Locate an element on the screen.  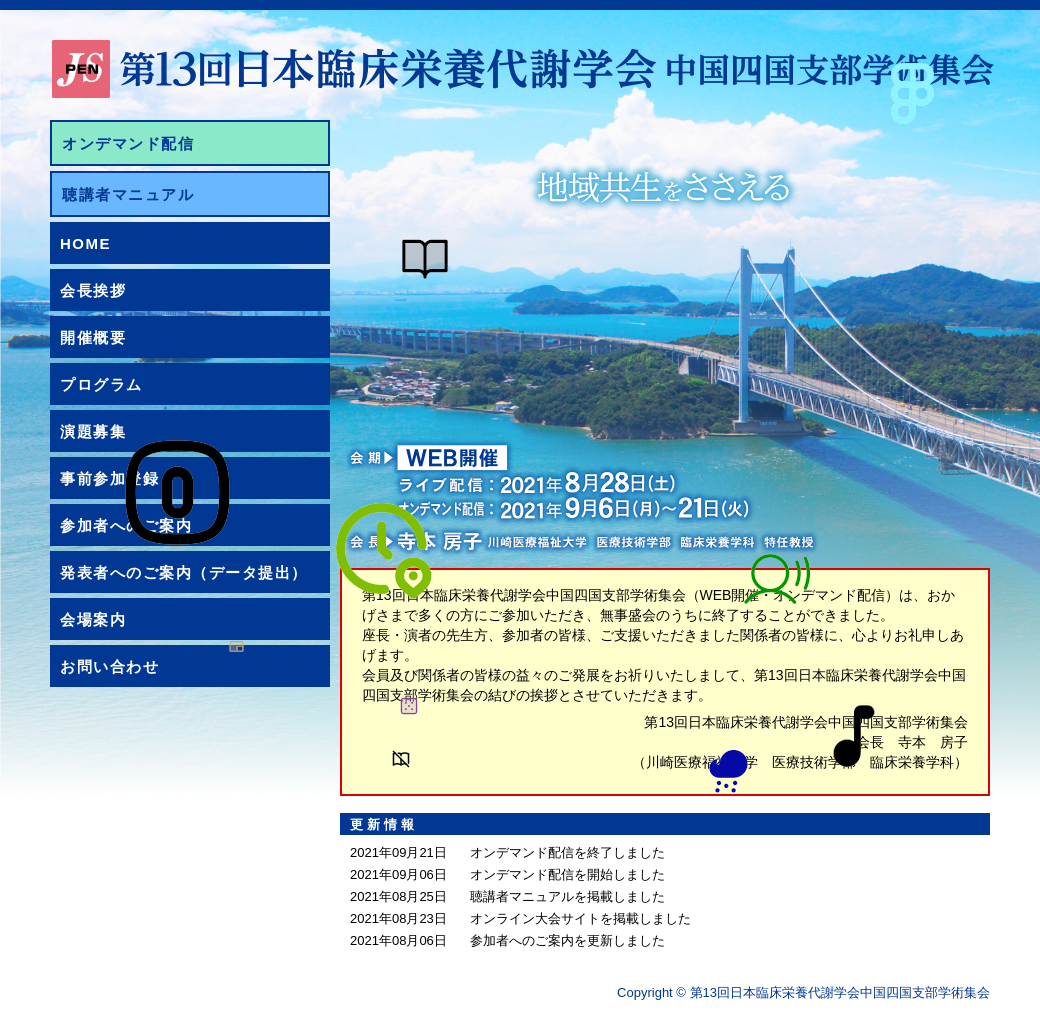
indicates a random or chance-based action is located at coordinates (409, 706).